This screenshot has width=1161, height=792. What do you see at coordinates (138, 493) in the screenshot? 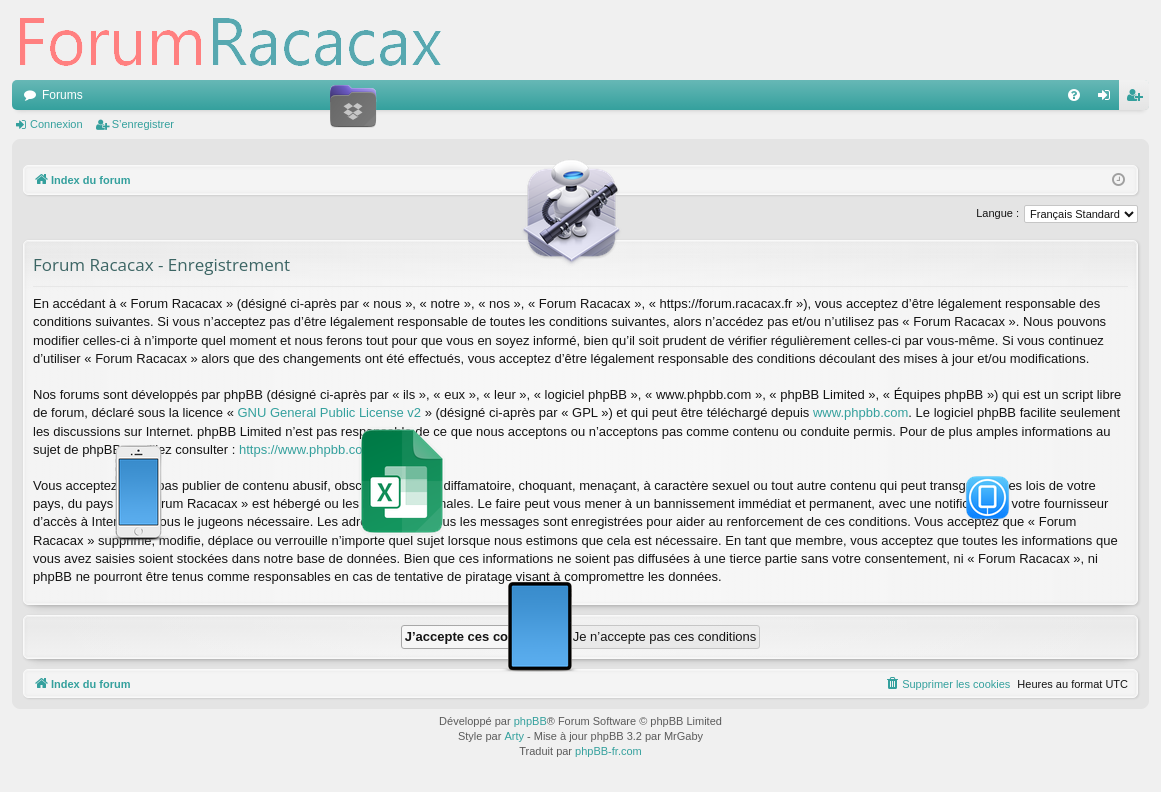
I see `iPhone 5s device connected to your system` at bounding box center [138, 493].